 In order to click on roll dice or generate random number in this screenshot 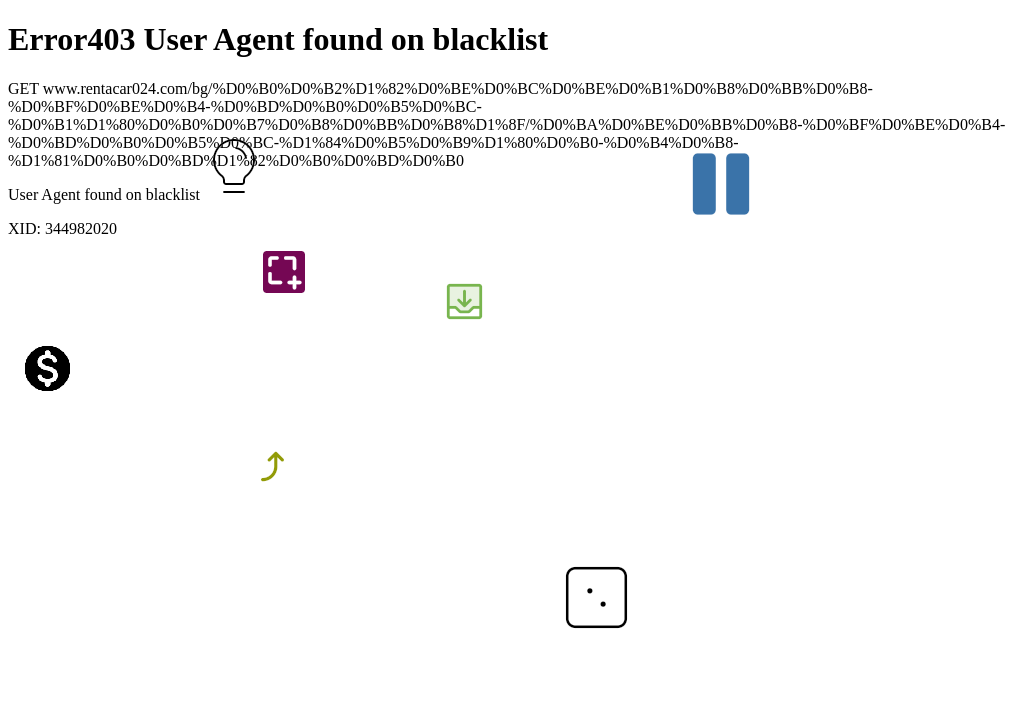, I will do `click(596, 597)`.